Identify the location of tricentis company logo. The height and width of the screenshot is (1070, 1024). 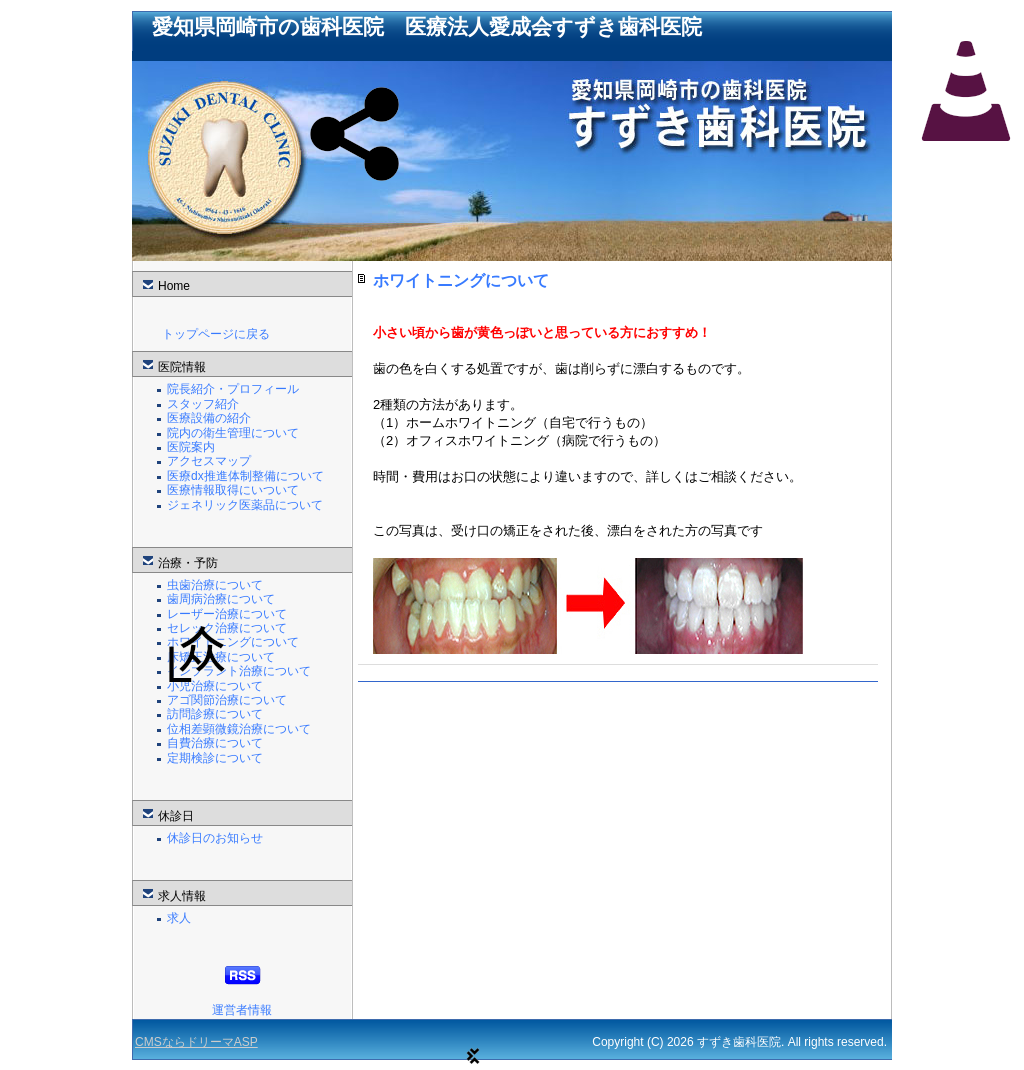
(473, 1056).